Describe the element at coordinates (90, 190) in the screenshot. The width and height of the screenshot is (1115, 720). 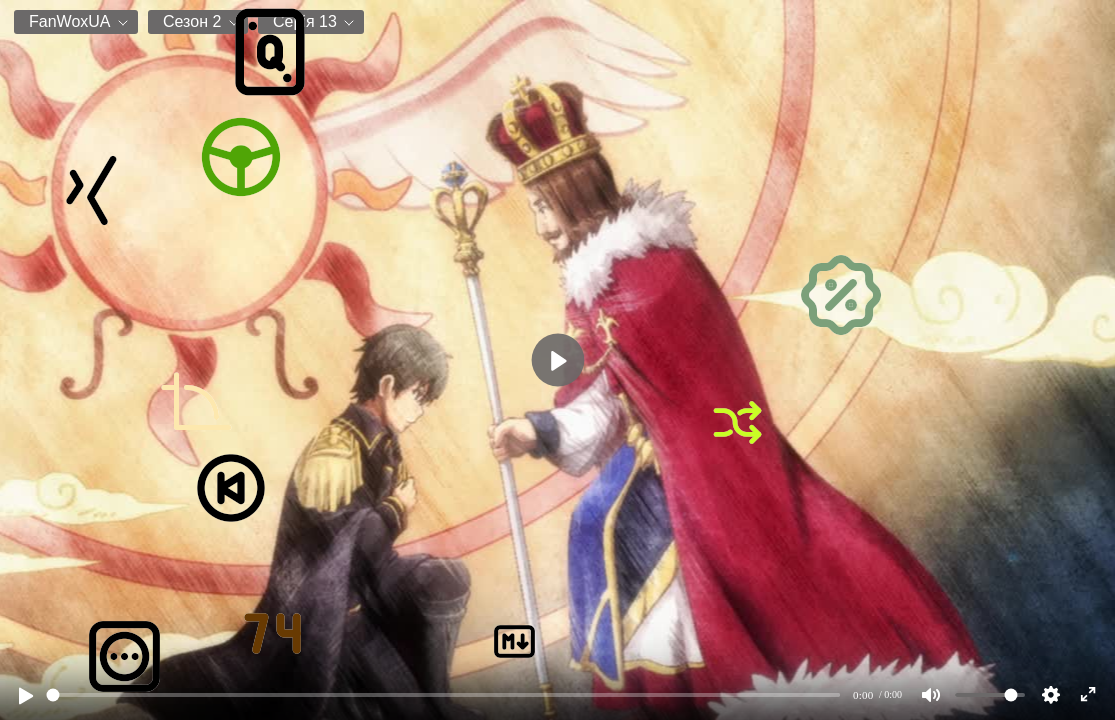
I see `connect with xing professional network` at that location.